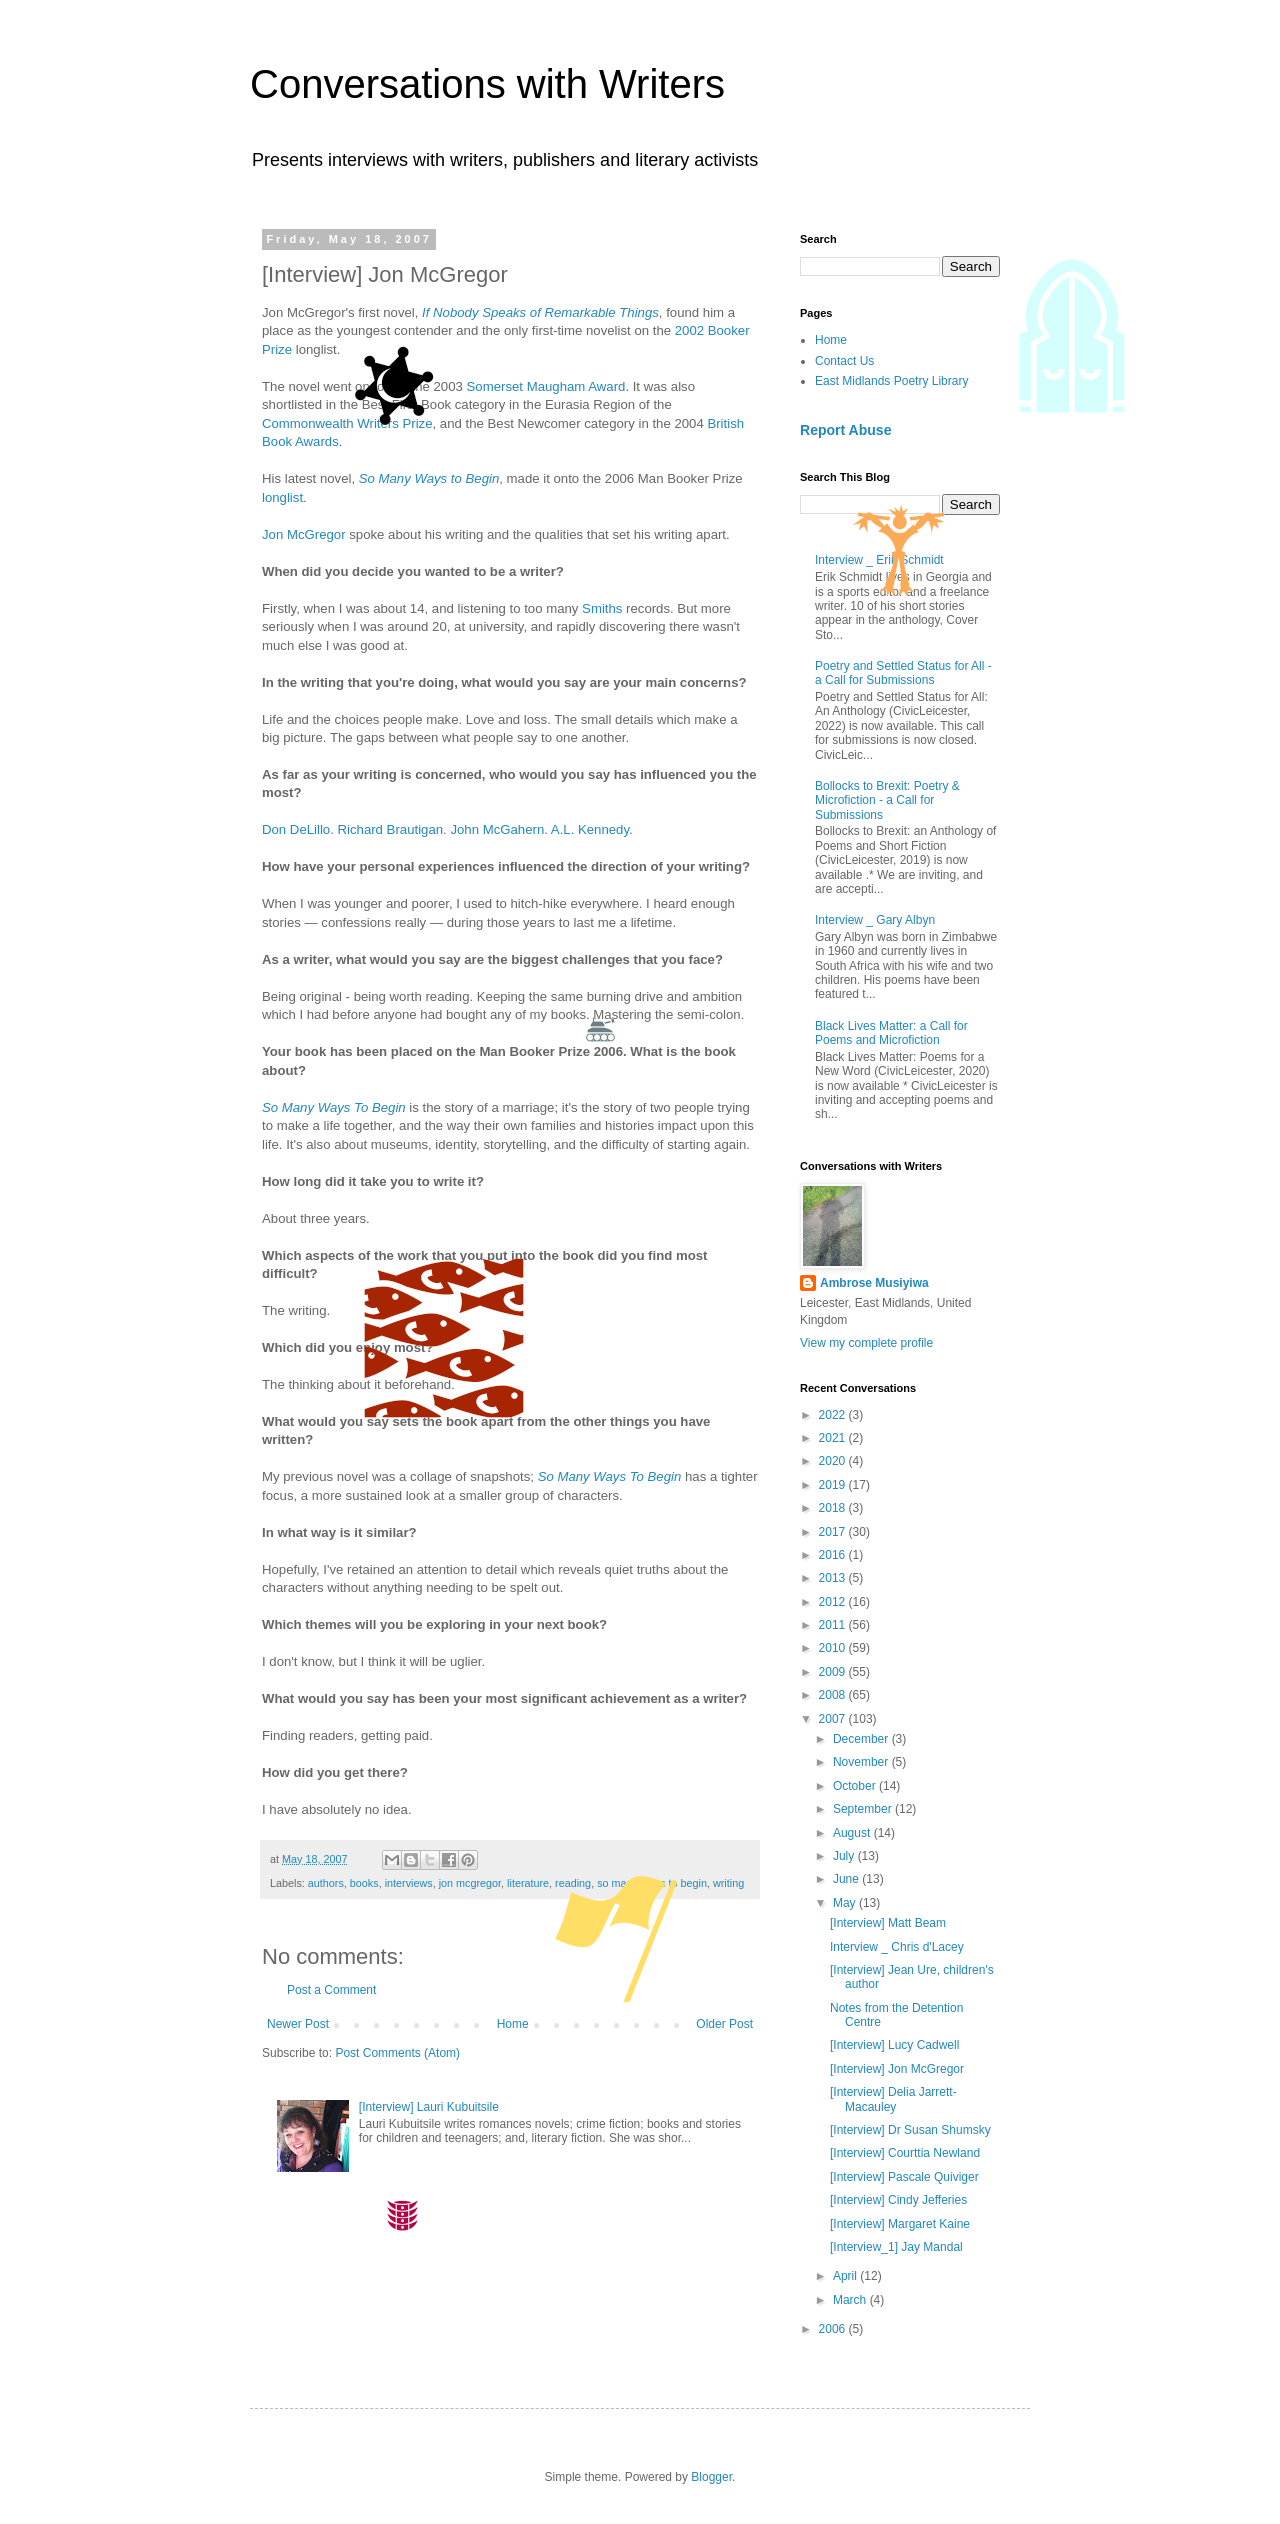  I want to click on mark a checkpoint or milestone, so click(614, 1938).